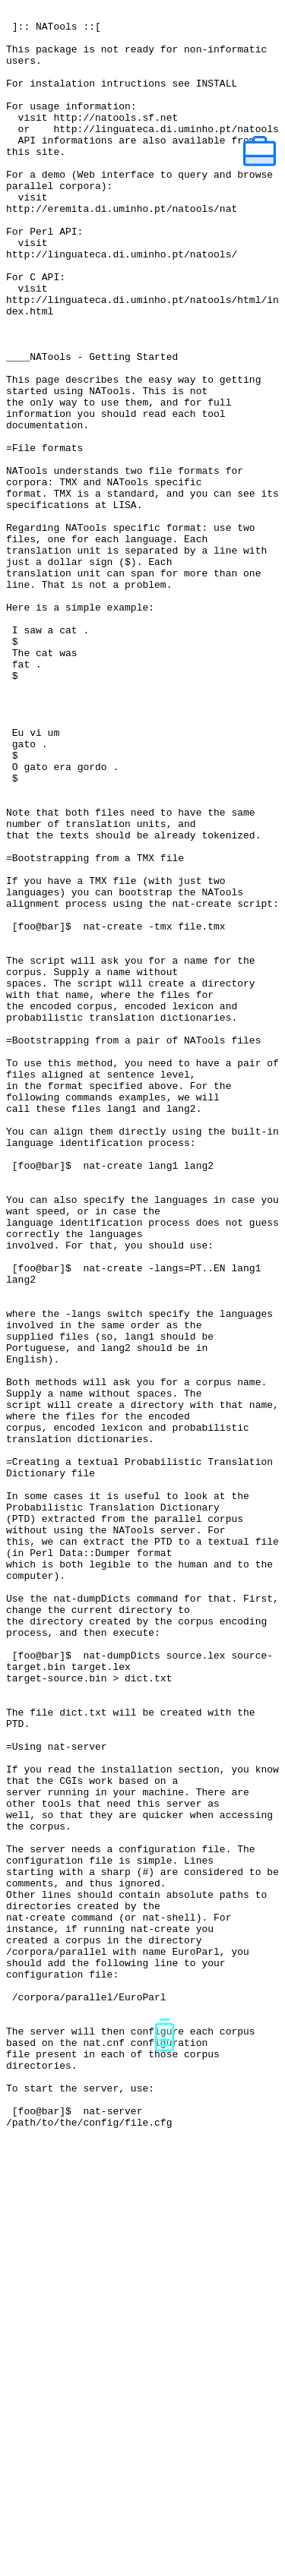  Describe the element at coordinates (164, 2035) in the screenshot. I see `indicates medium battery level` at that location.